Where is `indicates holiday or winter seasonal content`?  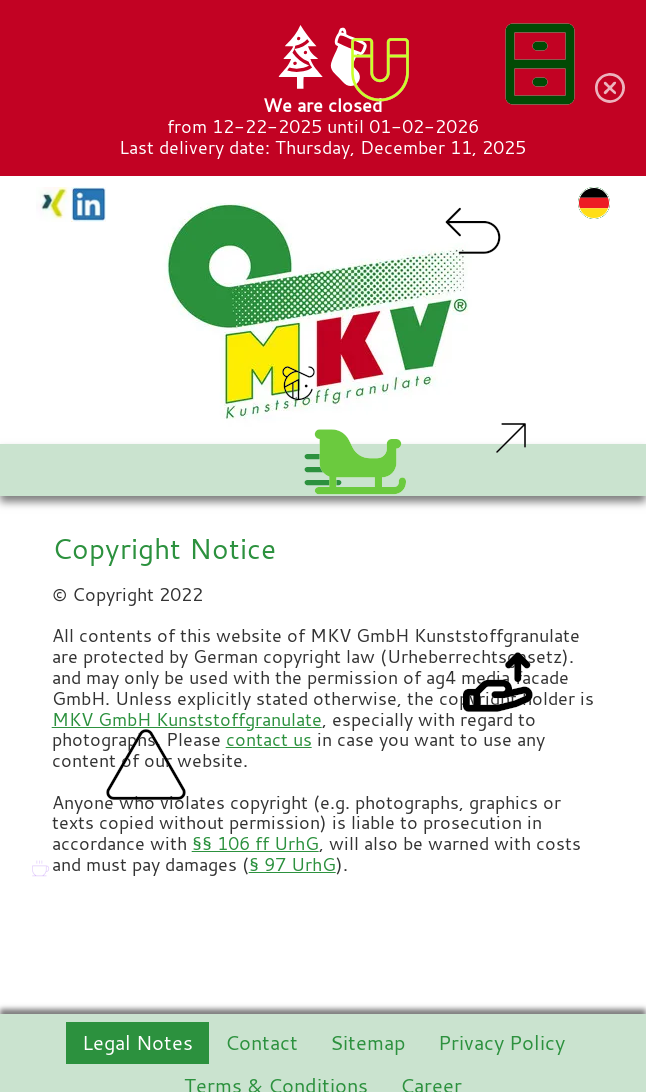 indicates holiday or winter seasonal content is located at coordinates (358, 463).